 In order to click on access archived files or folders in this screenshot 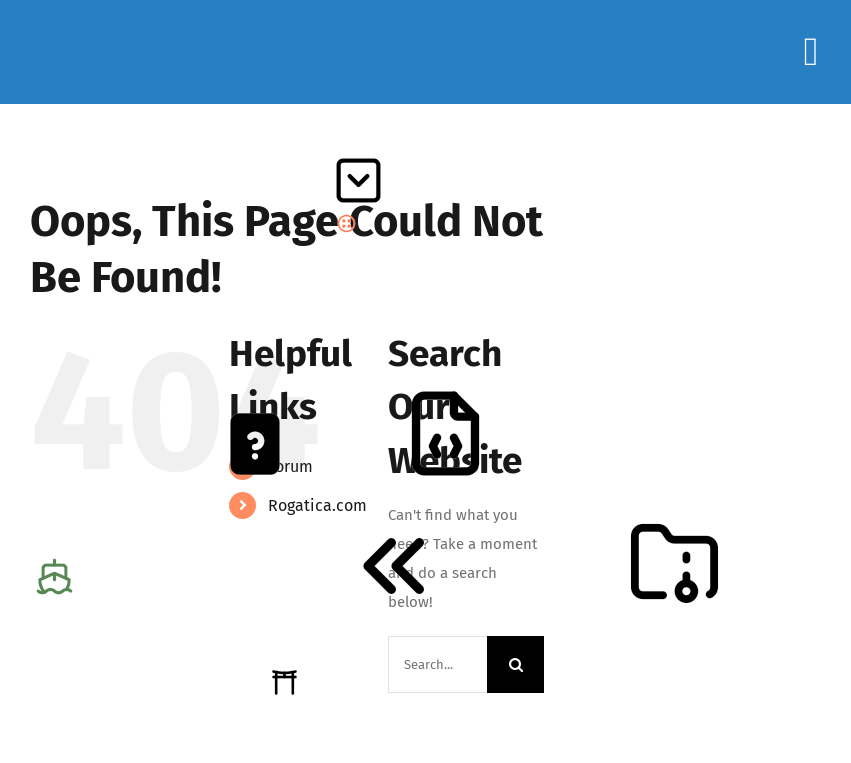, I will do `click(674, 563)`.